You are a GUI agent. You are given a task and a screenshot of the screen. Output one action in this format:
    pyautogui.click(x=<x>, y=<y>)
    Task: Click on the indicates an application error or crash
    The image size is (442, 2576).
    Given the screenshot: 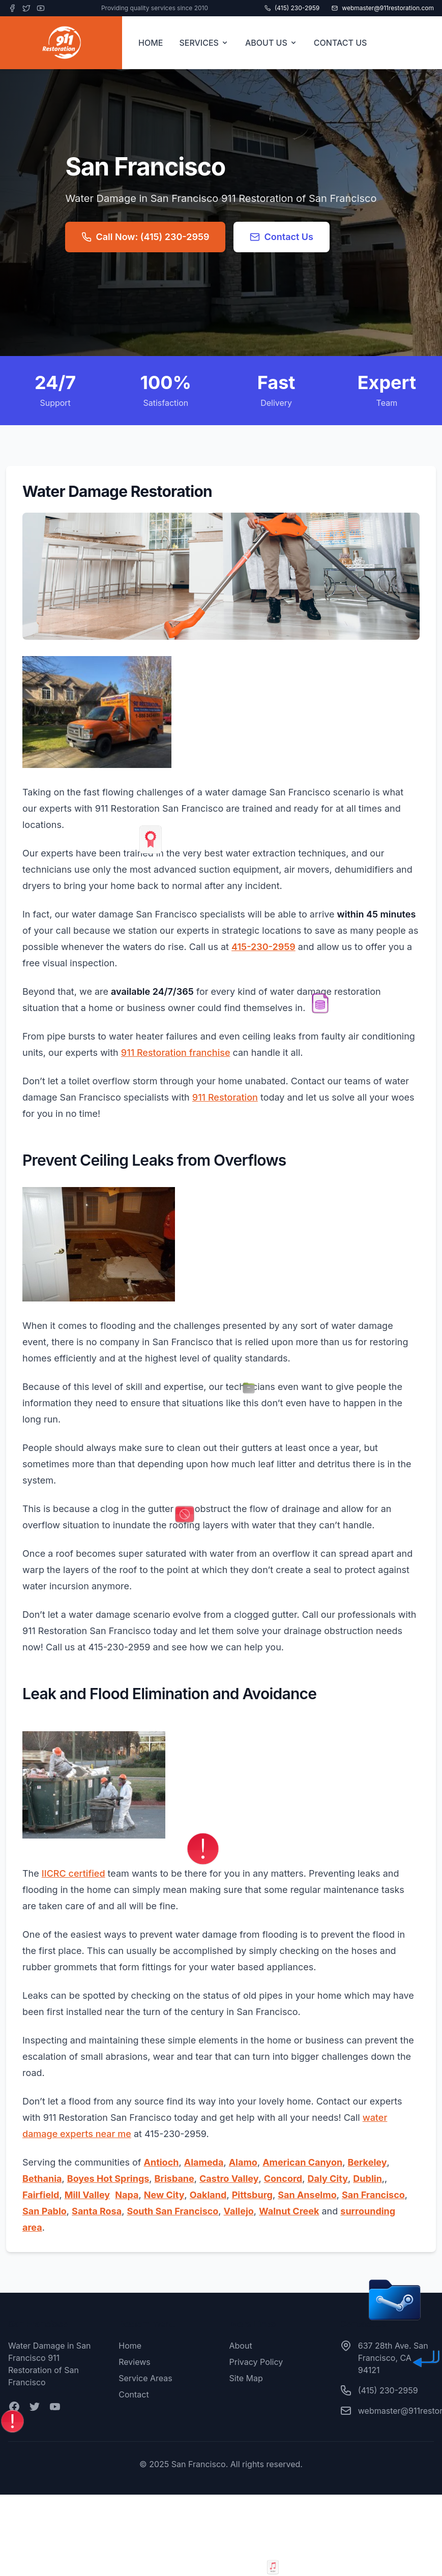 What is the action you would take?
    pyautogui.click(x=203, y=1849)
    